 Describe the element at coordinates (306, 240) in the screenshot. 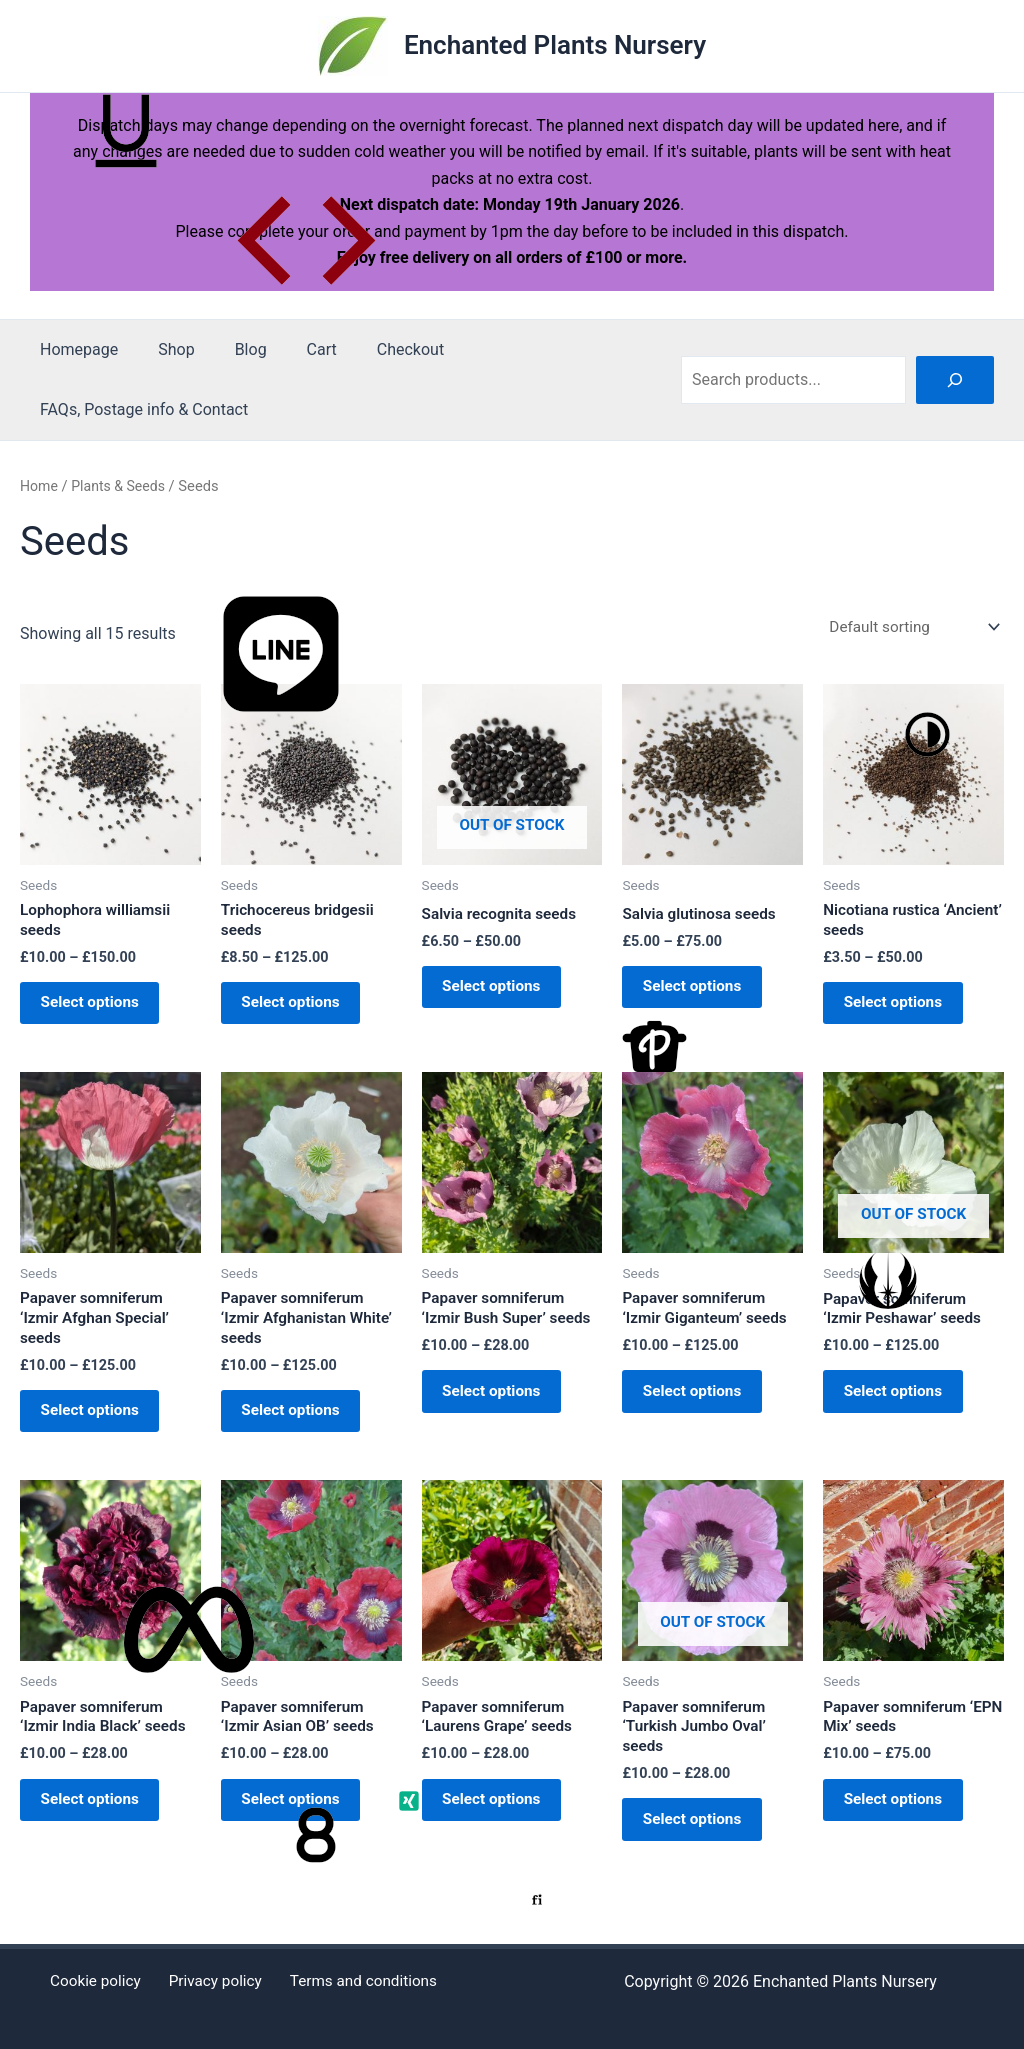

I see `view or edit source code` at that location.